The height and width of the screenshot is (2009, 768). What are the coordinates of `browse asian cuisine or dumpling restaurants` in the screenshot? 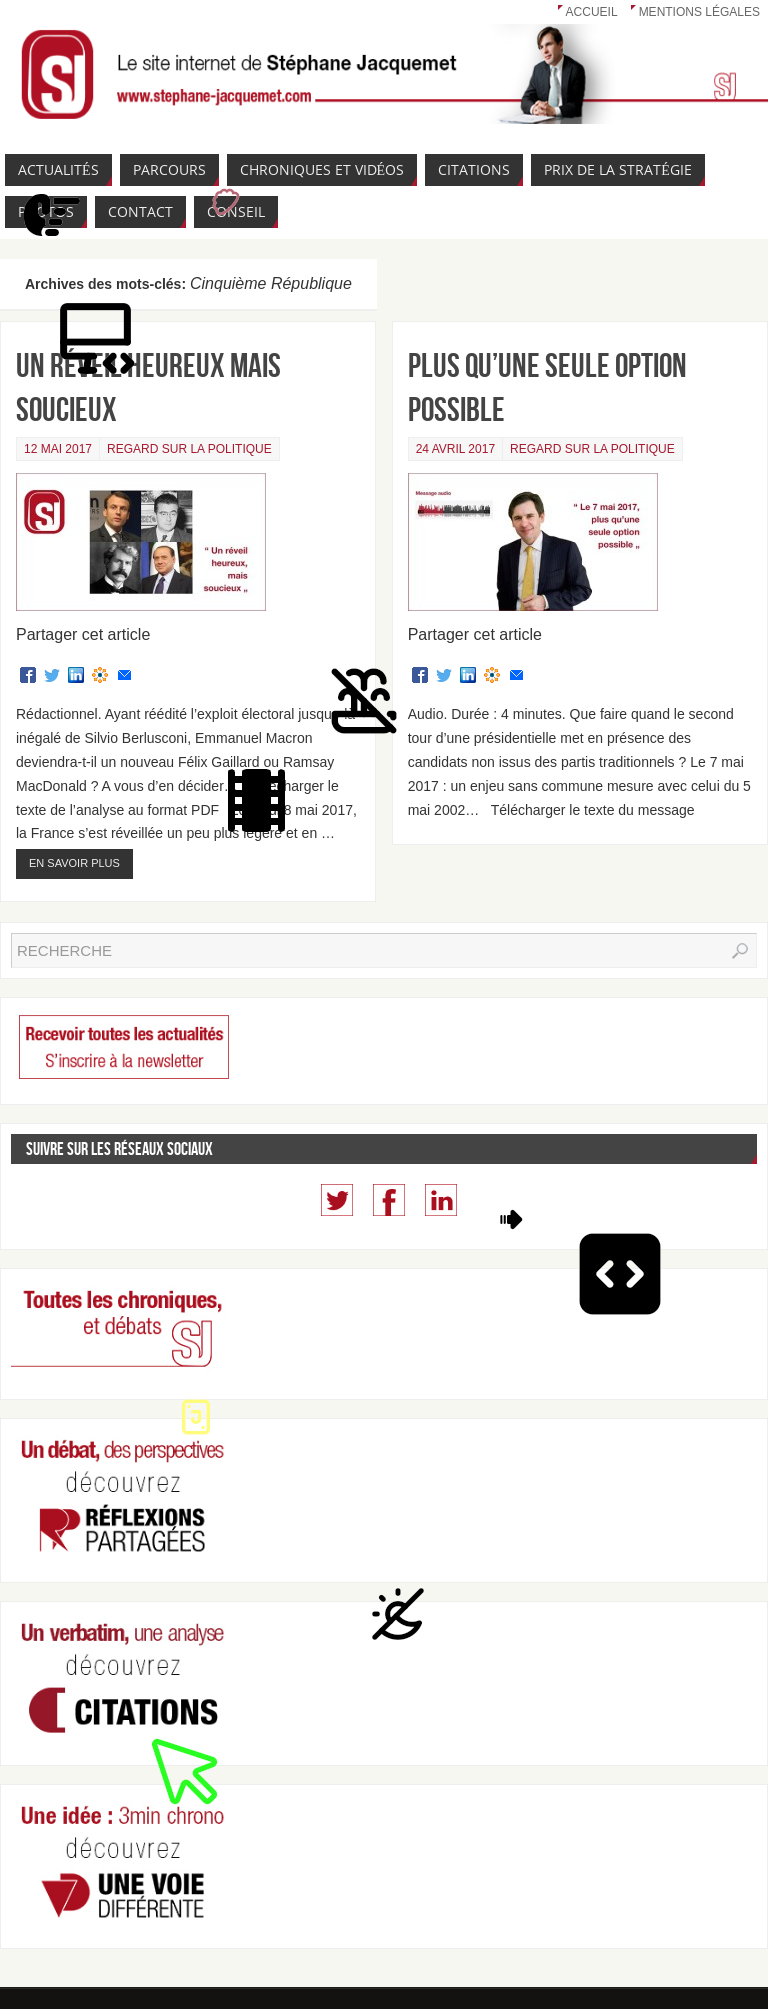 It's located at (226, 202).